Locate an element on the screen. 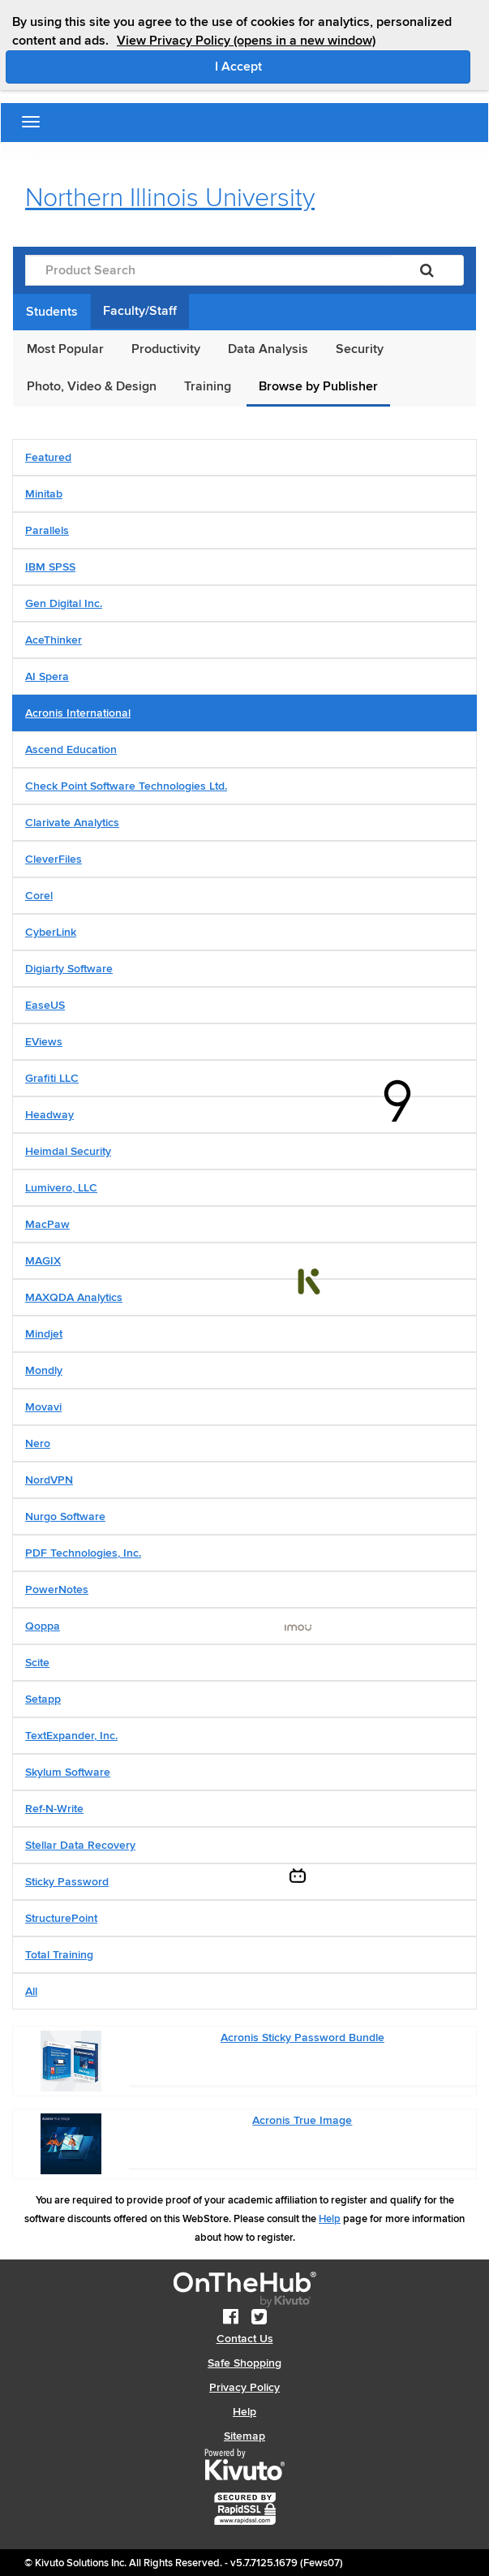  open the imou smart home camera app is located at coordinates (298, 1627).